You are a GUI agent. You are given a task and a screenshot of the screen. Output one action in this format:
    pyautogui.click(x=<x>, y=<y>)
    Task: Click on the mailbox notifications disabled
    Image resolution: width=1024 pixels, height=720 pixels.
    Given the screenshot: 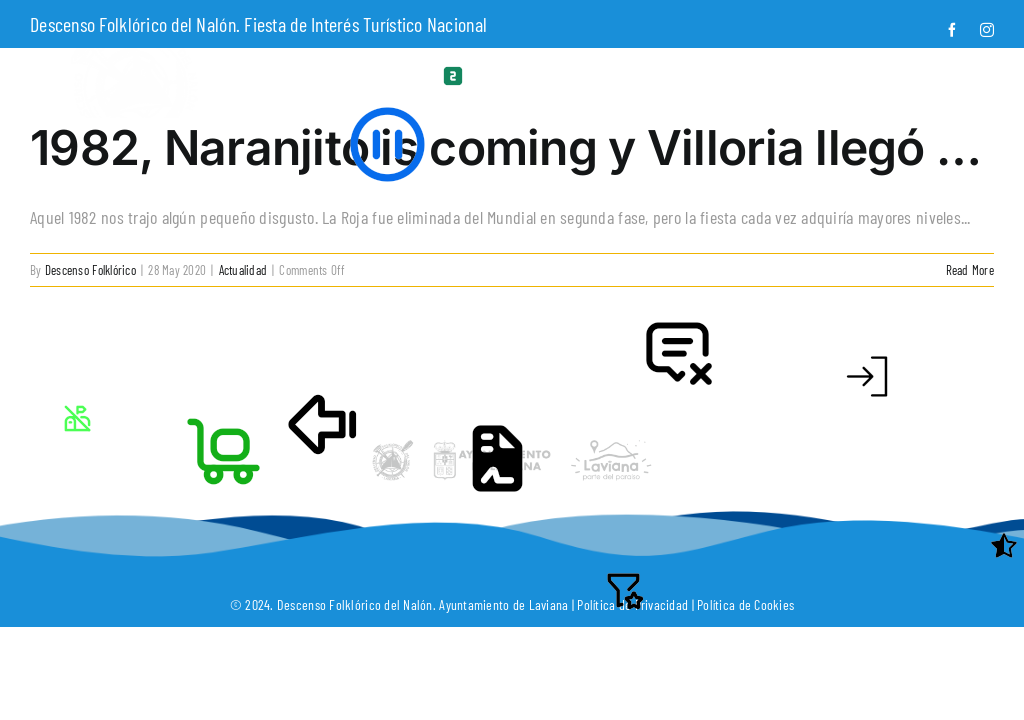 What is the action you would take?
    pyautogui.click(x=77, y=418)
    